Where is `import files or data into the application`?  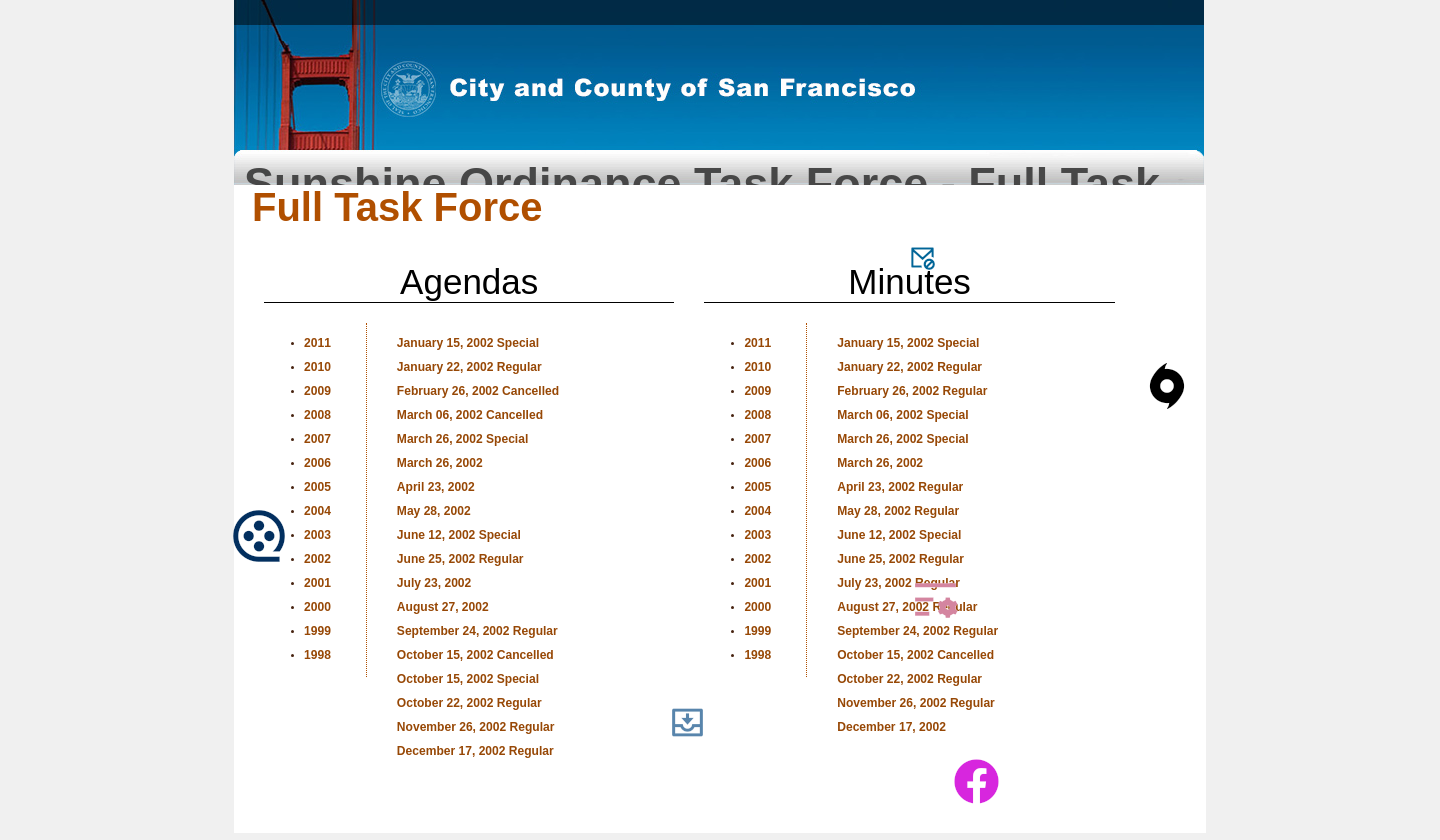 import files or data into the application is located at coordinates (687, 722).